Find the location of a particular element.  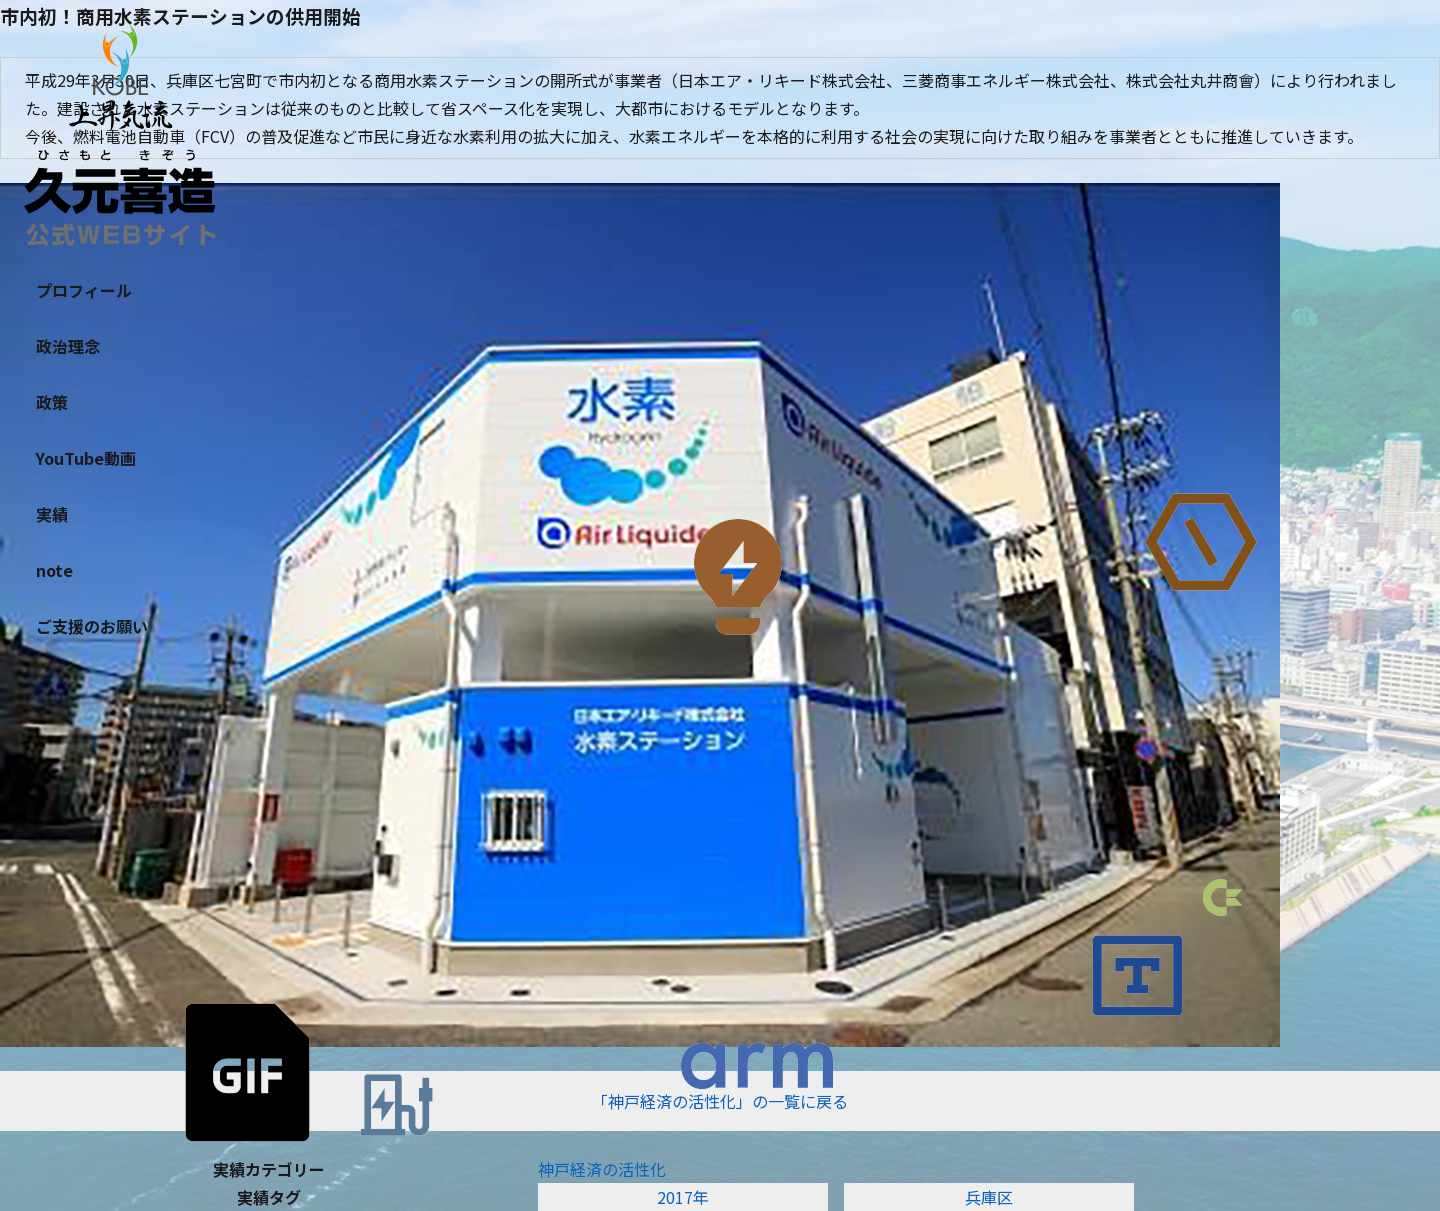

attach a GIF file is located at coordinates (247, 1072).